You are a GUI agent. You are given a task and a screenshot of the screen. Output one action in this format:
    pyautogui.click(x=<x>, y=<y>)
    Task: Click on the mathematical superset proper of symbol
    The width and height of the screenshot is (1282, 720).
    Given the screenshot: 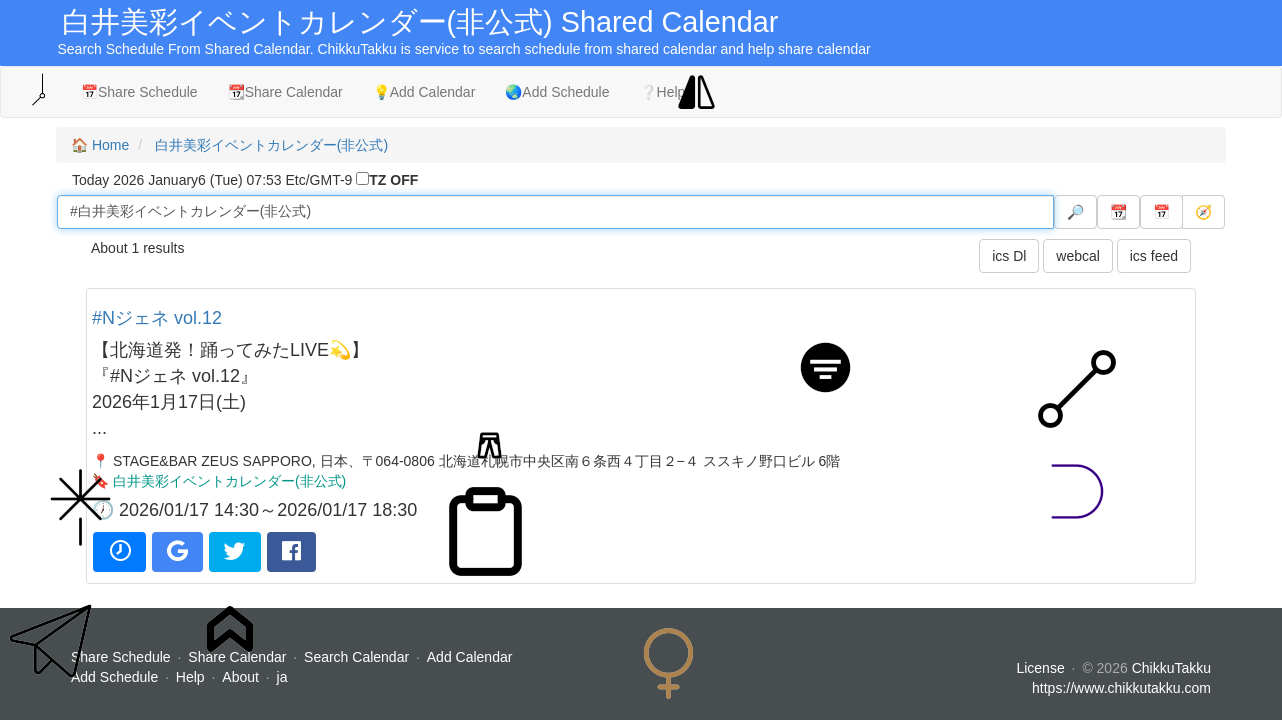 What is the action you would take?
    pyautogui.click(x=1073, y=491)
    